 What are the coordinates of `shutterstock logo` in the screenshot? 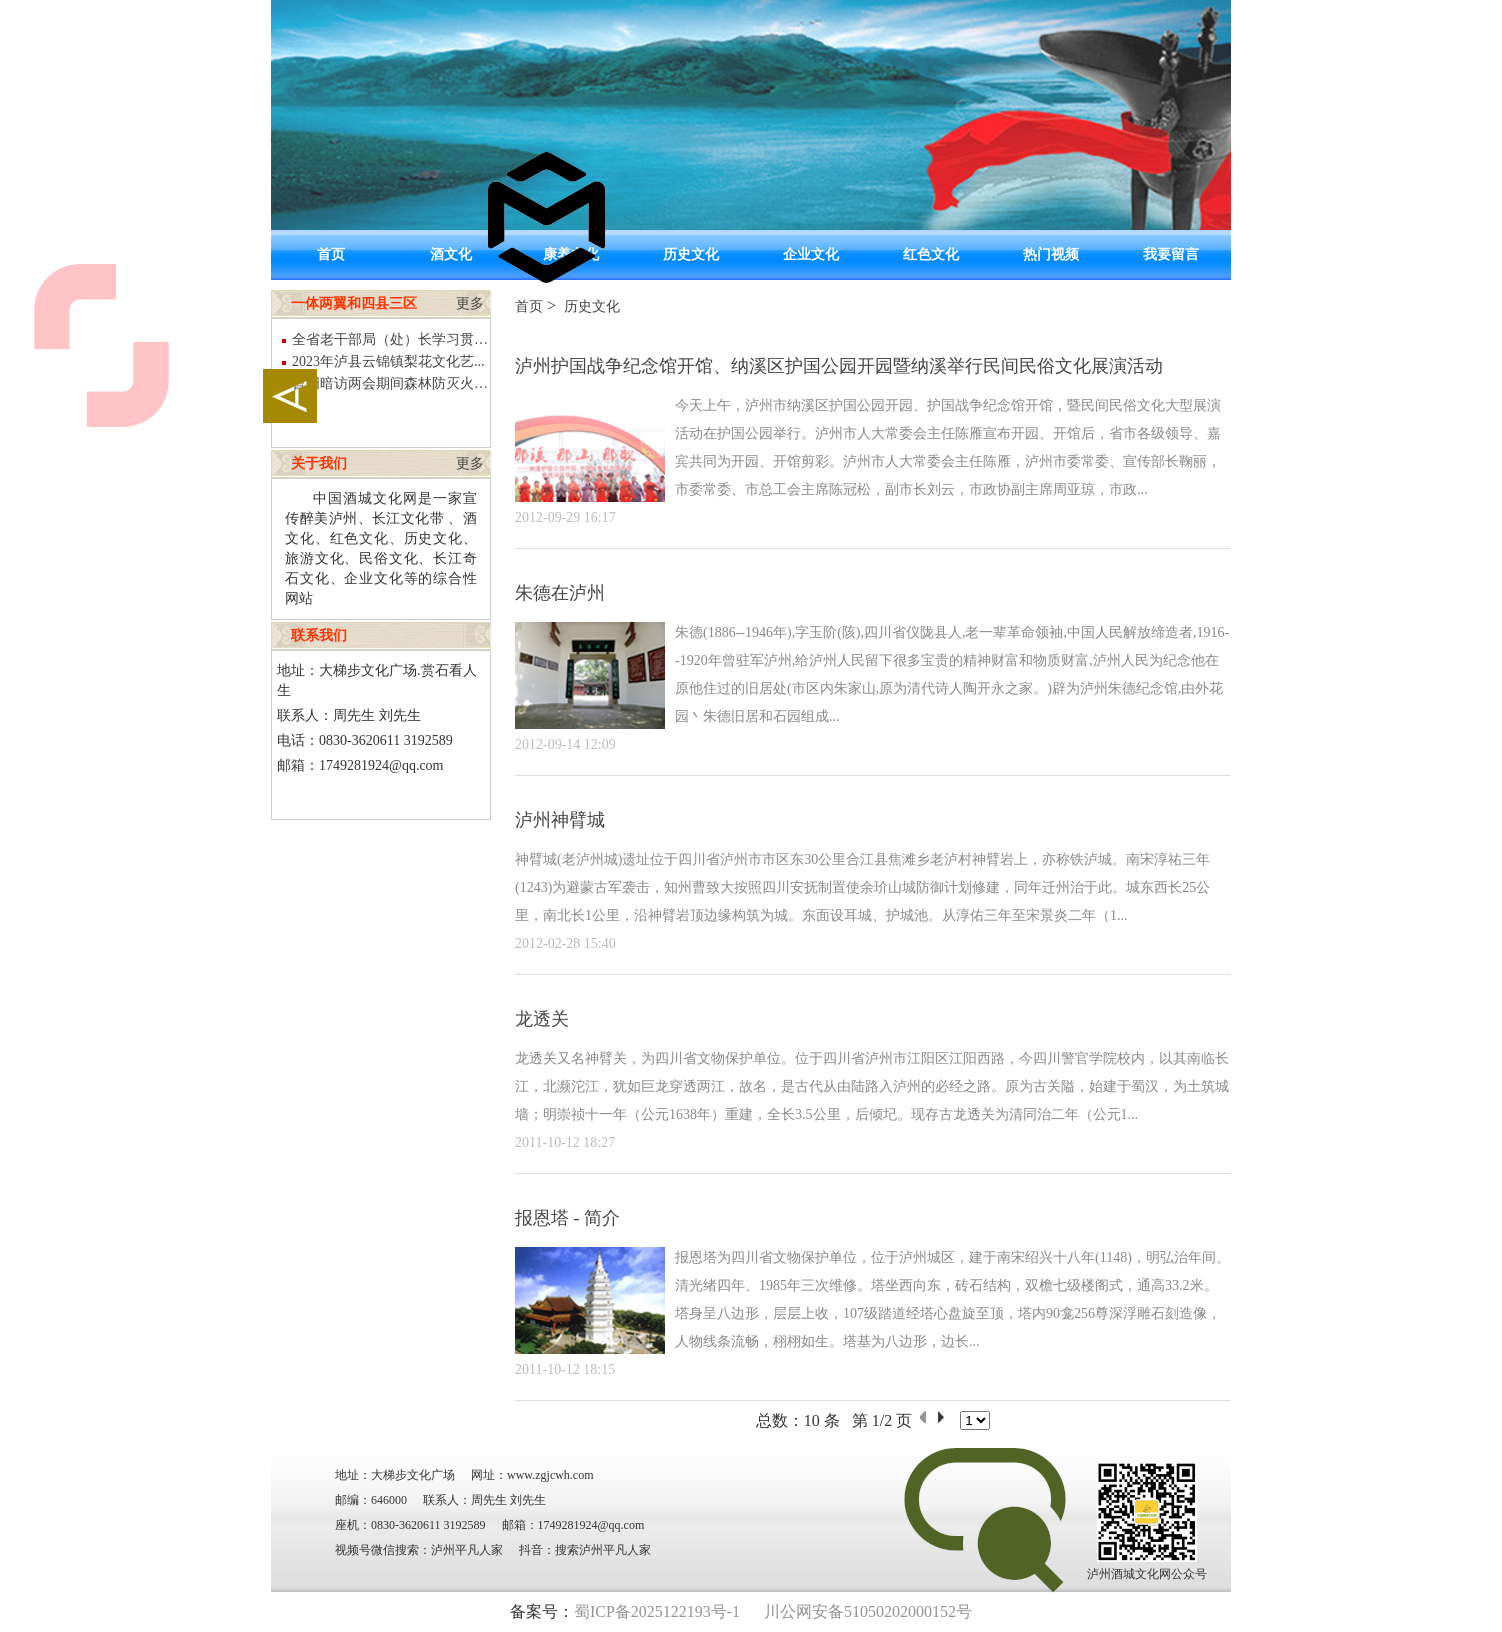 It's located at (101, 345).